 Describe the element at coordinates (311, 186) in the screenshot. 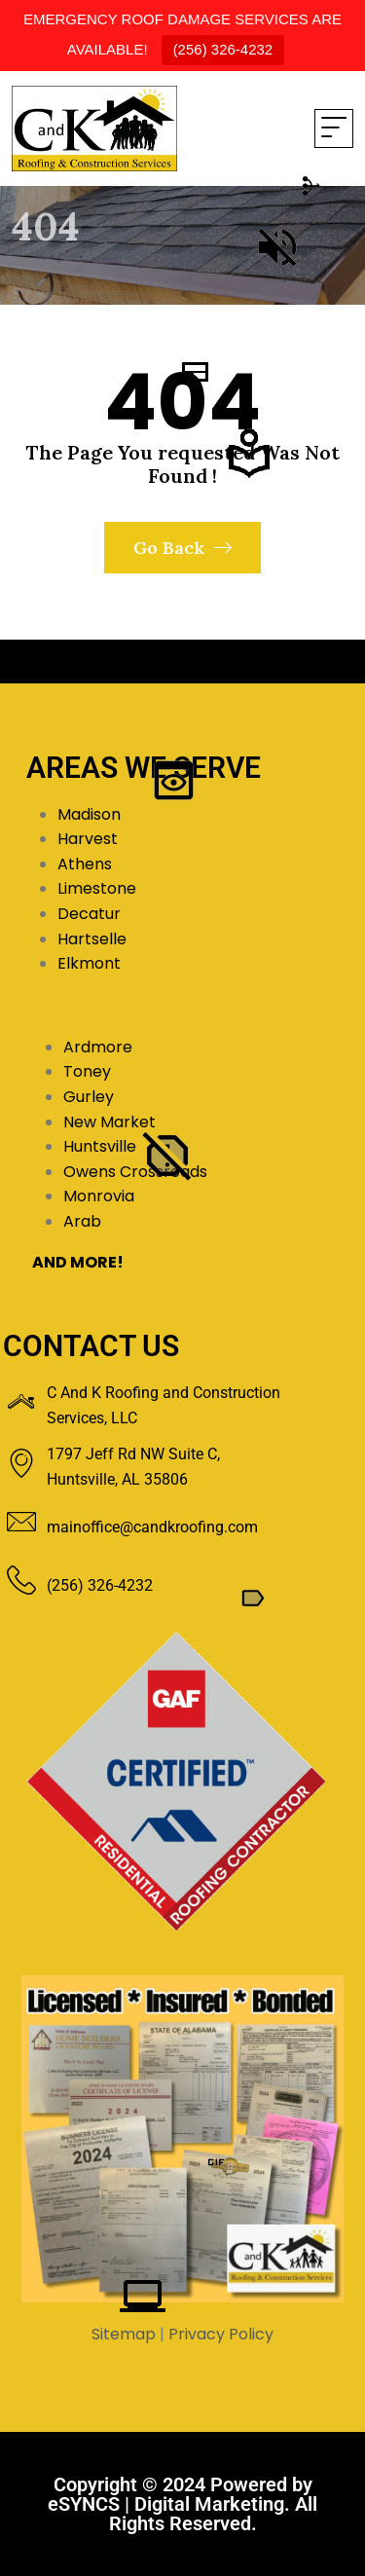

I see `manage ad mediation settings` at that location.